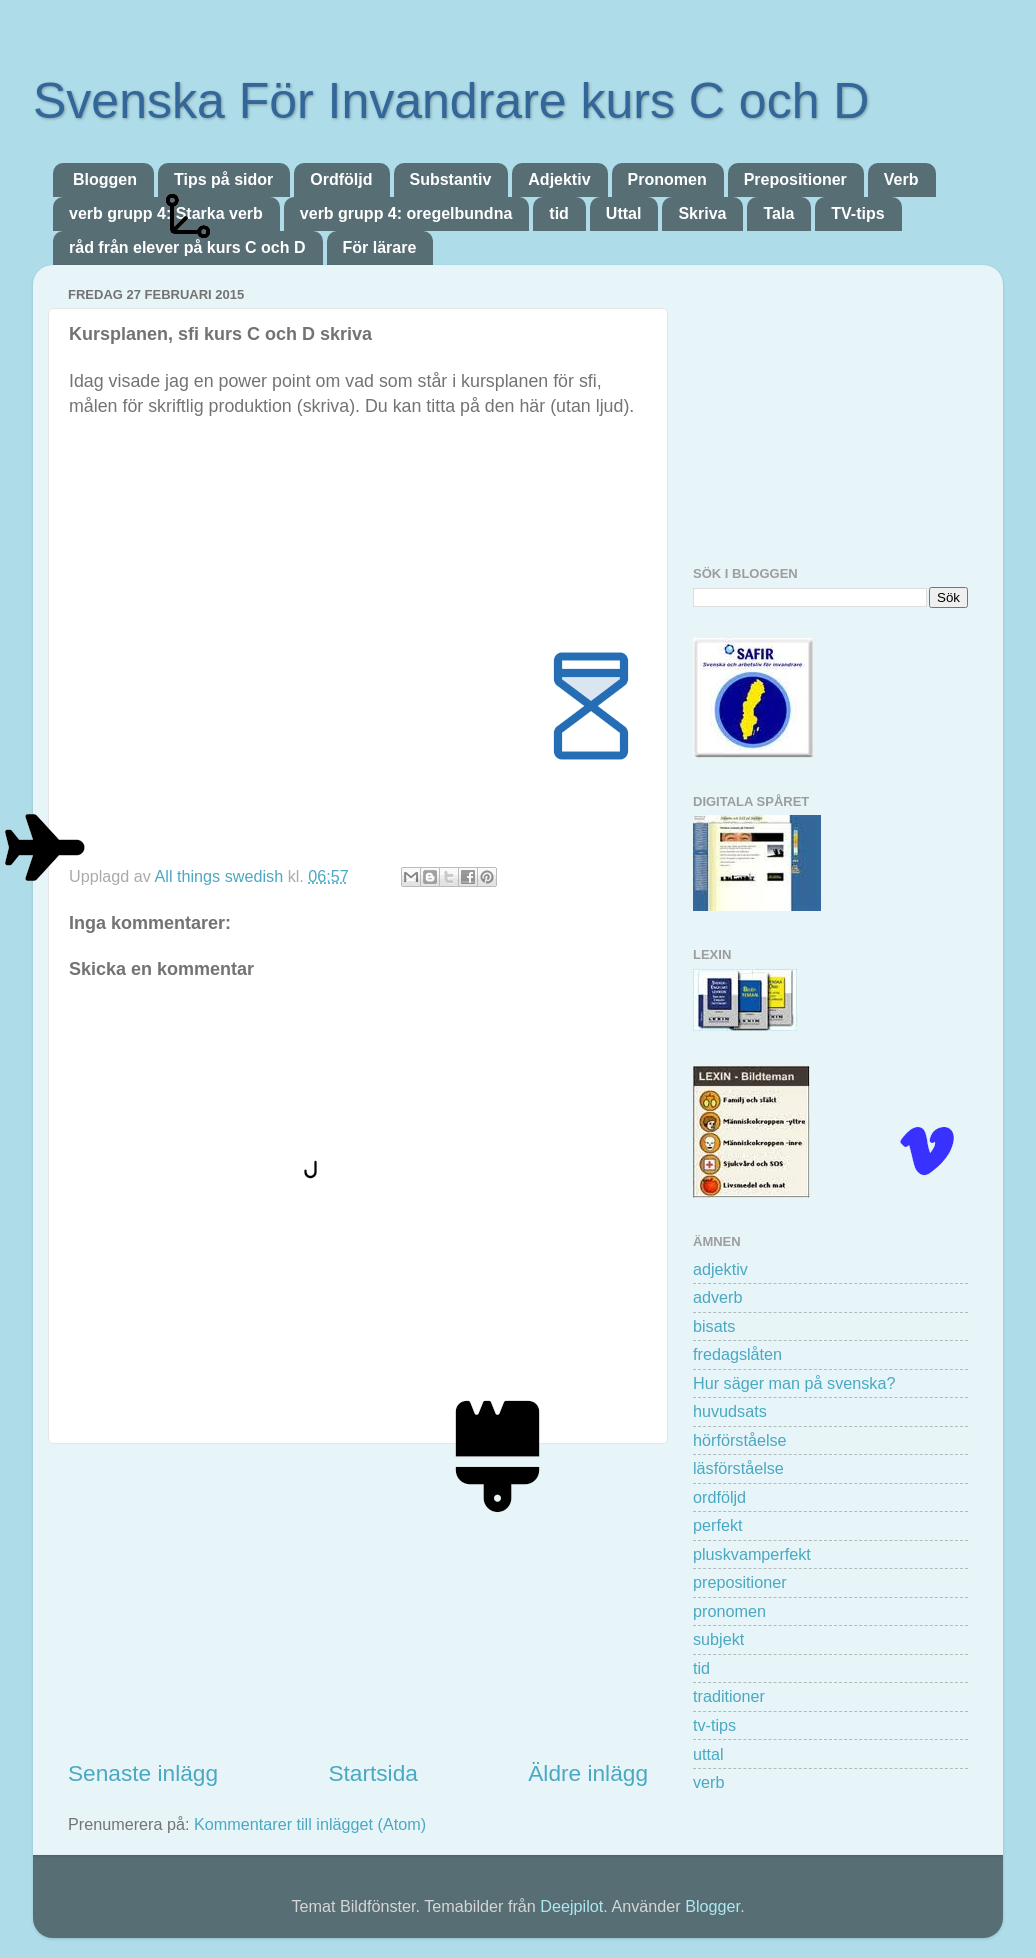 This screenshot has height=1958, width=1036. What do you see at coordinates (188, 216) in the screenshot?
I see `adjust 3d scale or dimensions` at bounding box center [188, 216].